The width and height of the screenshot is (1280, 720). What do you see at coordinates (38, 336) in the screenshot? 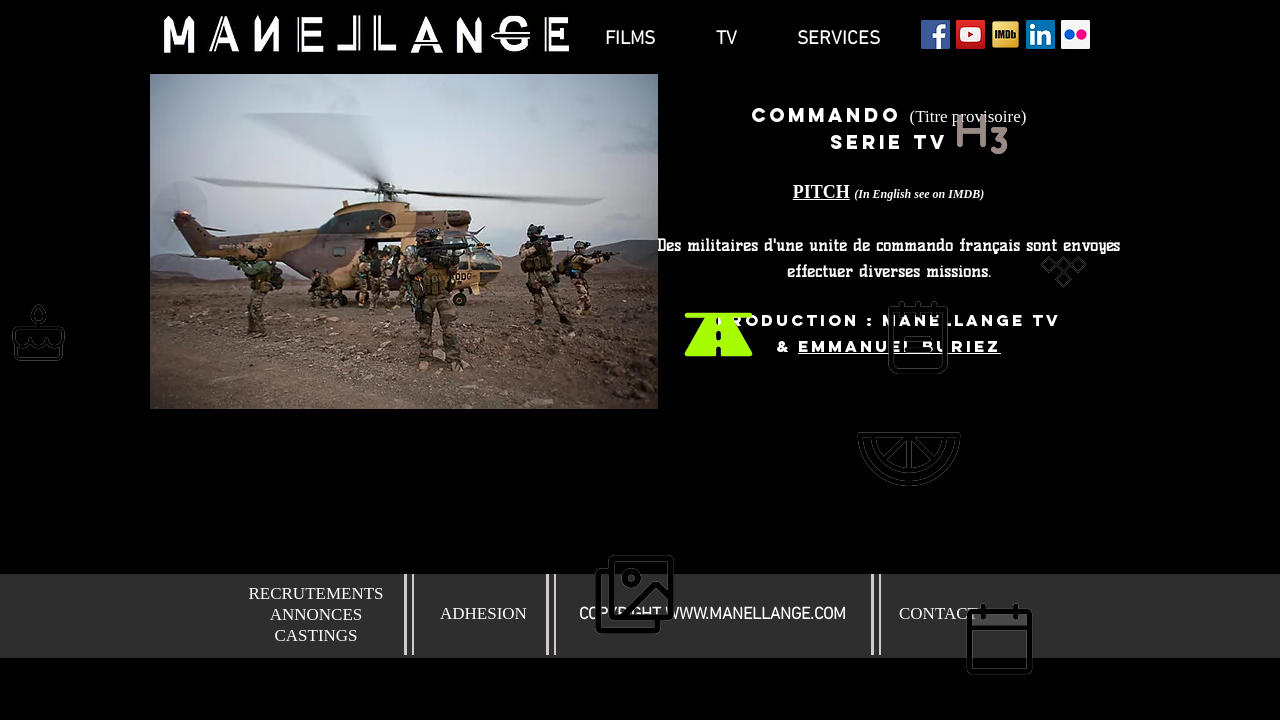
I see `view birthday or celebration reminders` at bounding box center [38, 336].